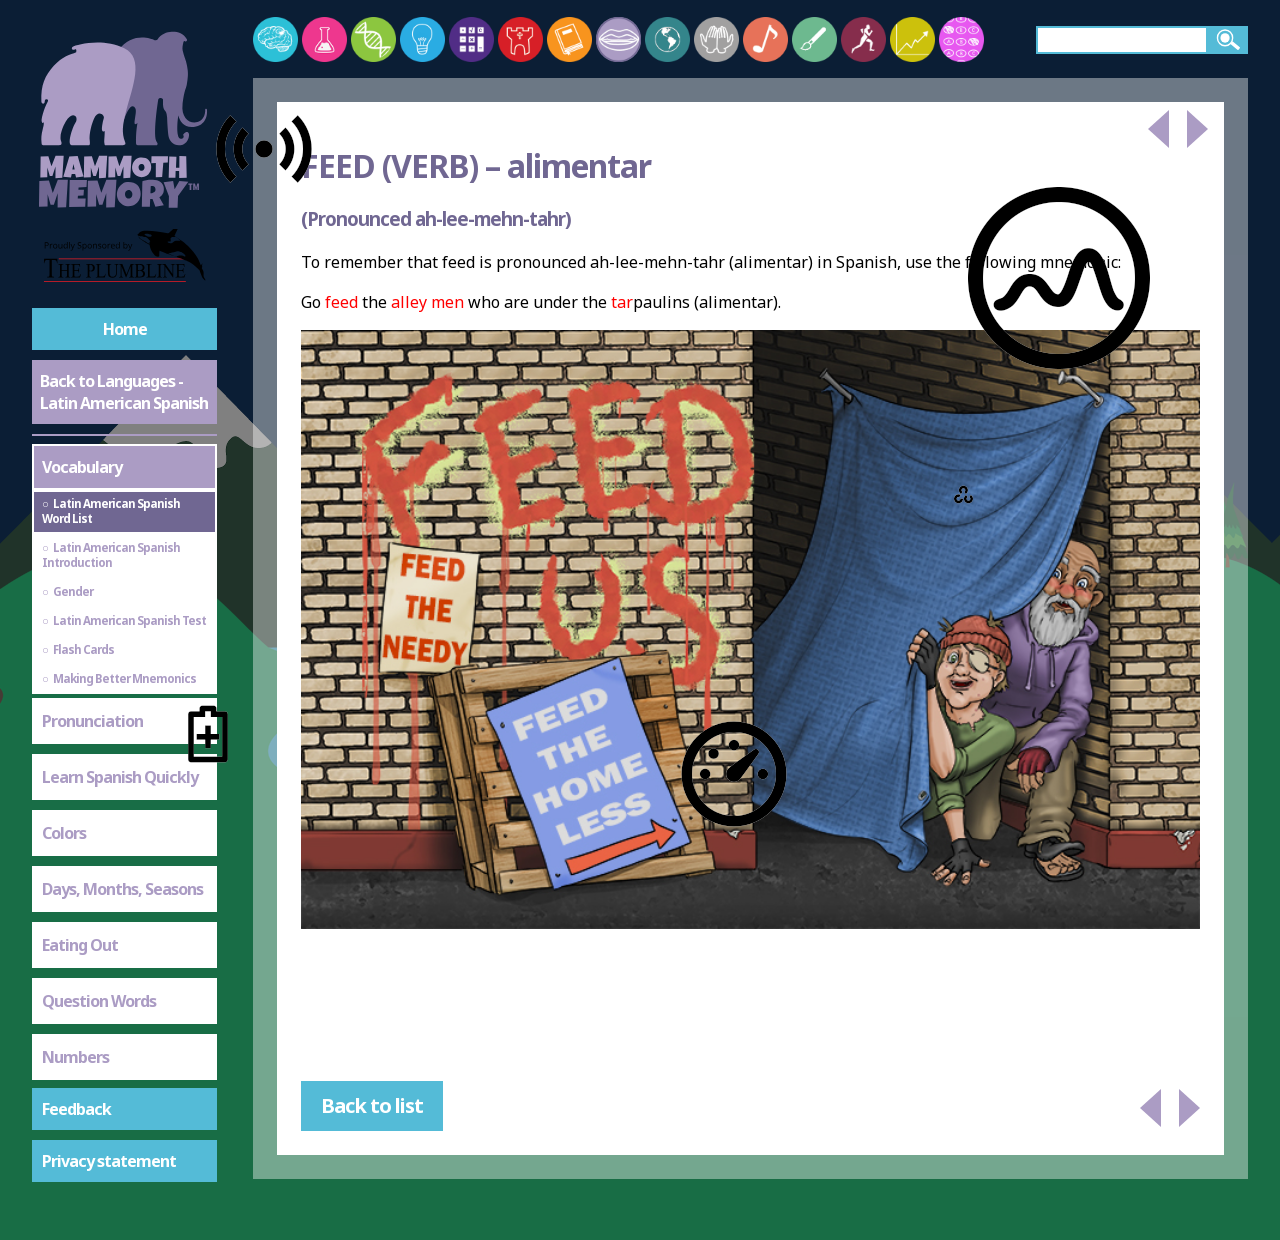 This screenshot has height=1240, width=1280. Describe the element at coordinates (1059, 278) in the screenshot. I see `open the Flood torrent client` at that location.